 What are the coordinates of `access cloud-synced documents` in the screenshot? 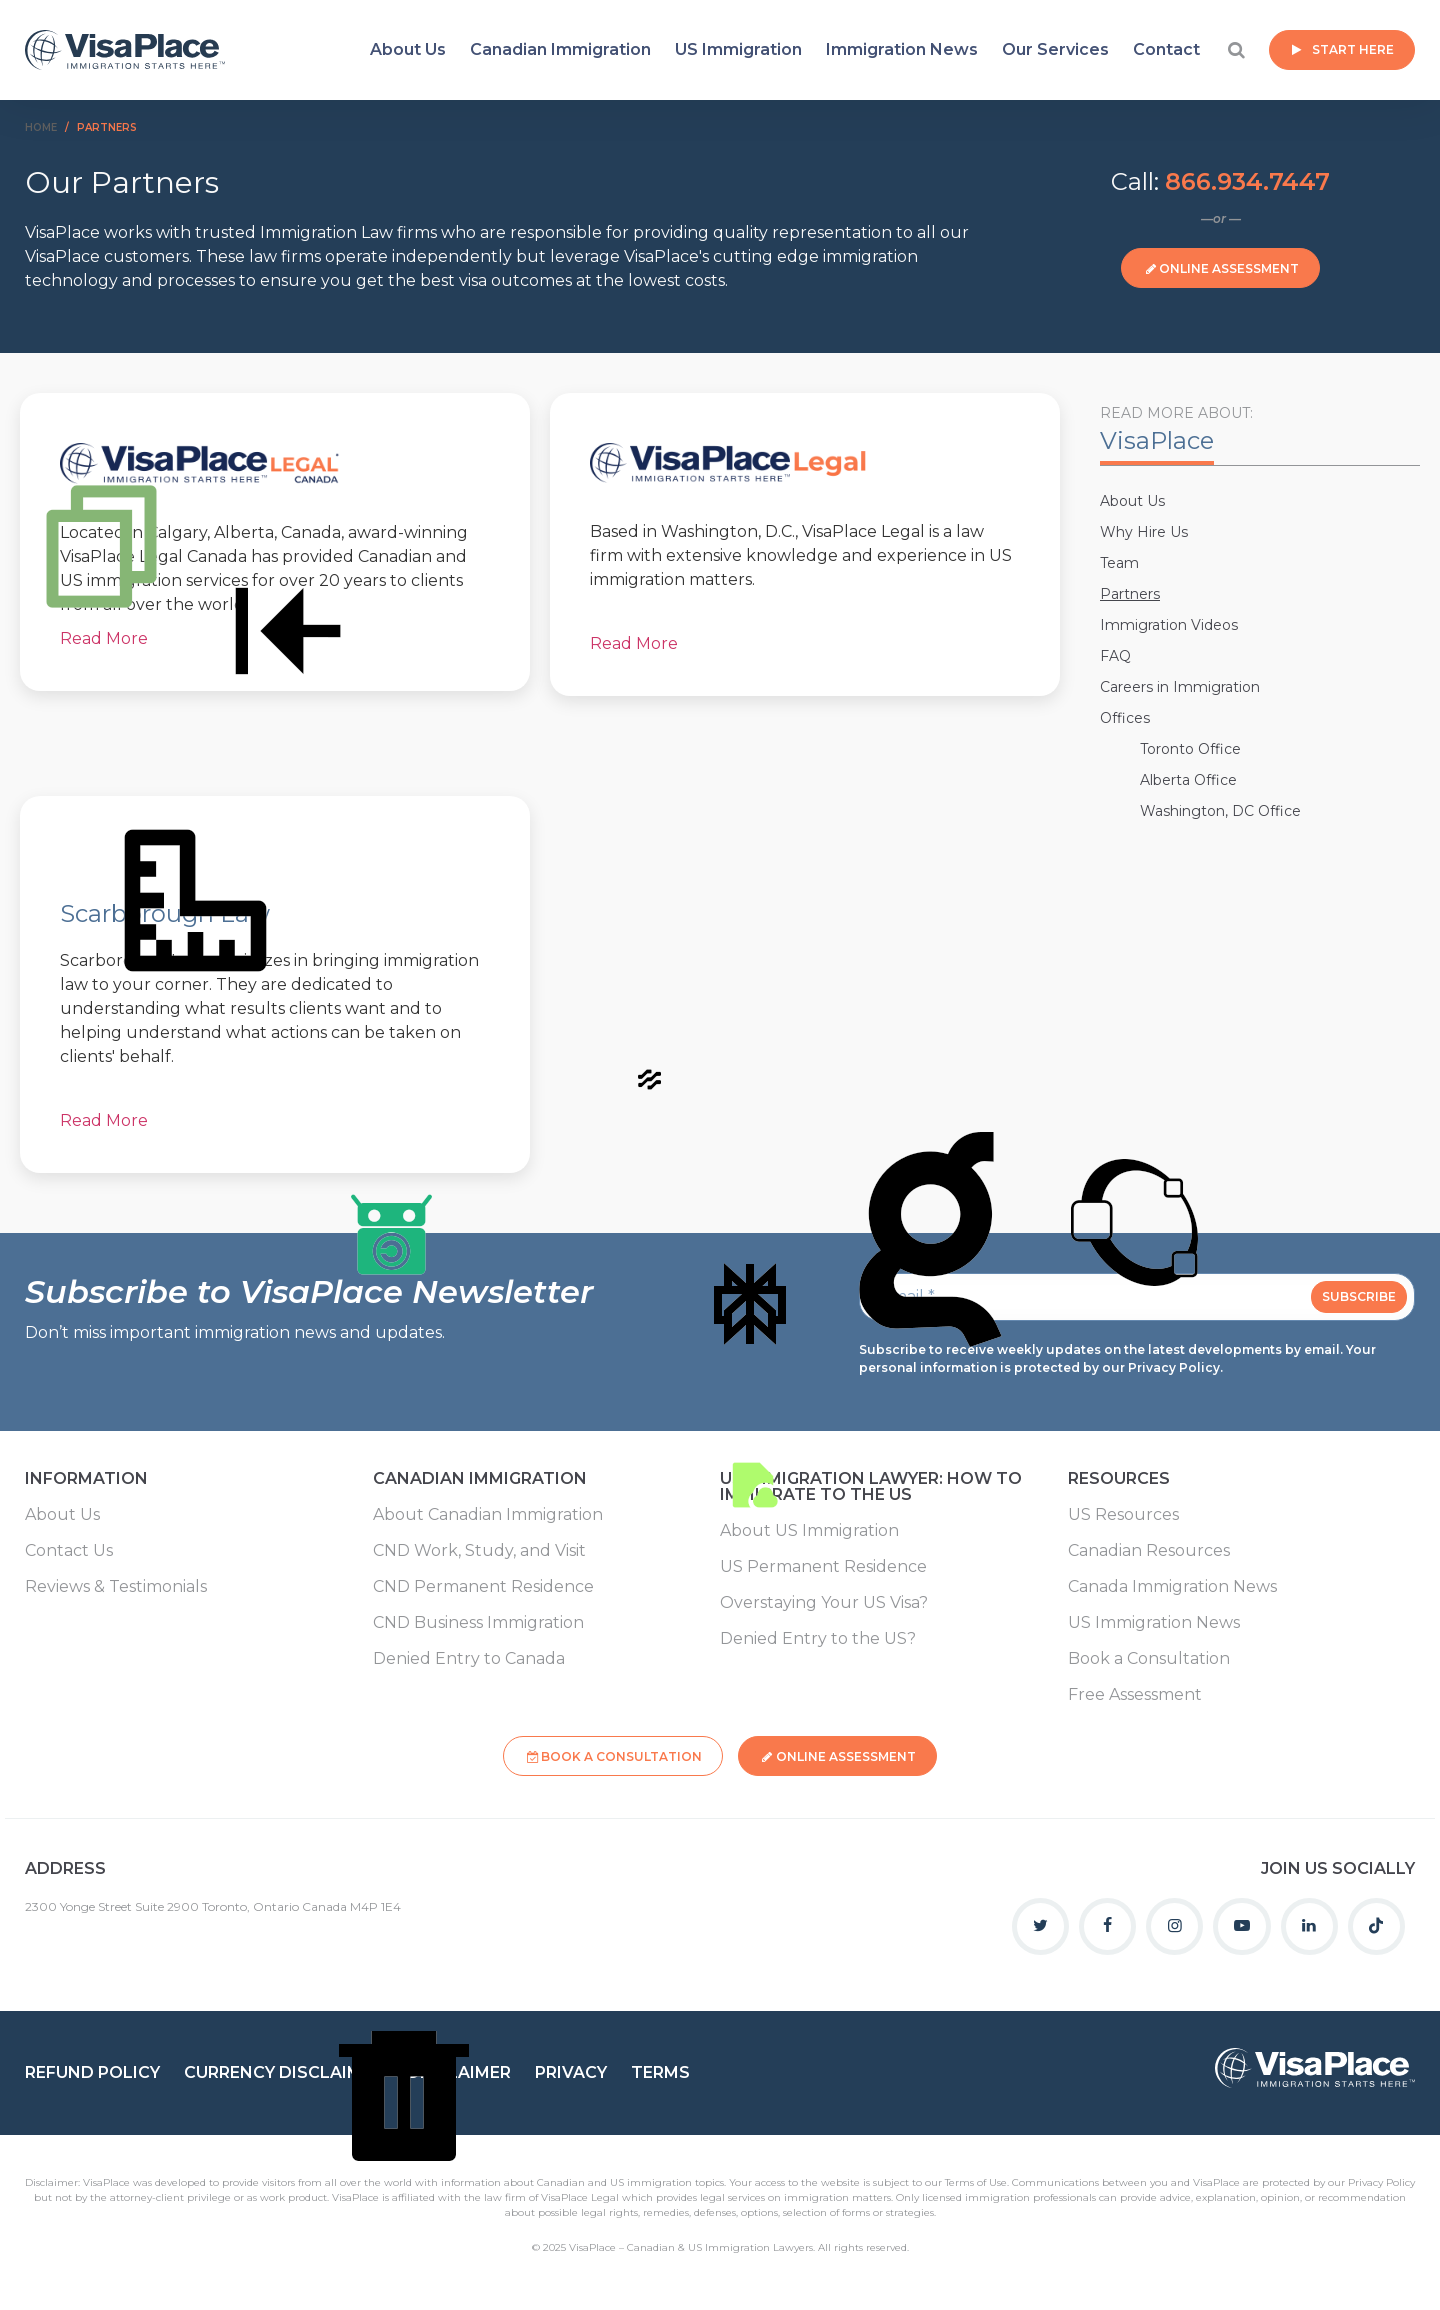 It's located at (753, 1485).